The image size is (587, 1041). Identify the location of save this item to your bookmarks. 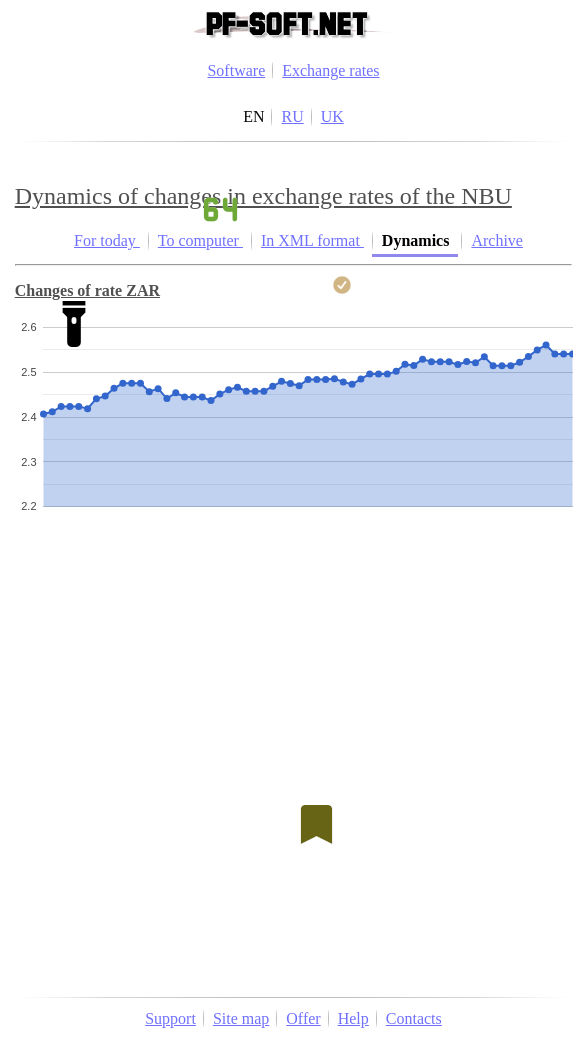
(316, 824).